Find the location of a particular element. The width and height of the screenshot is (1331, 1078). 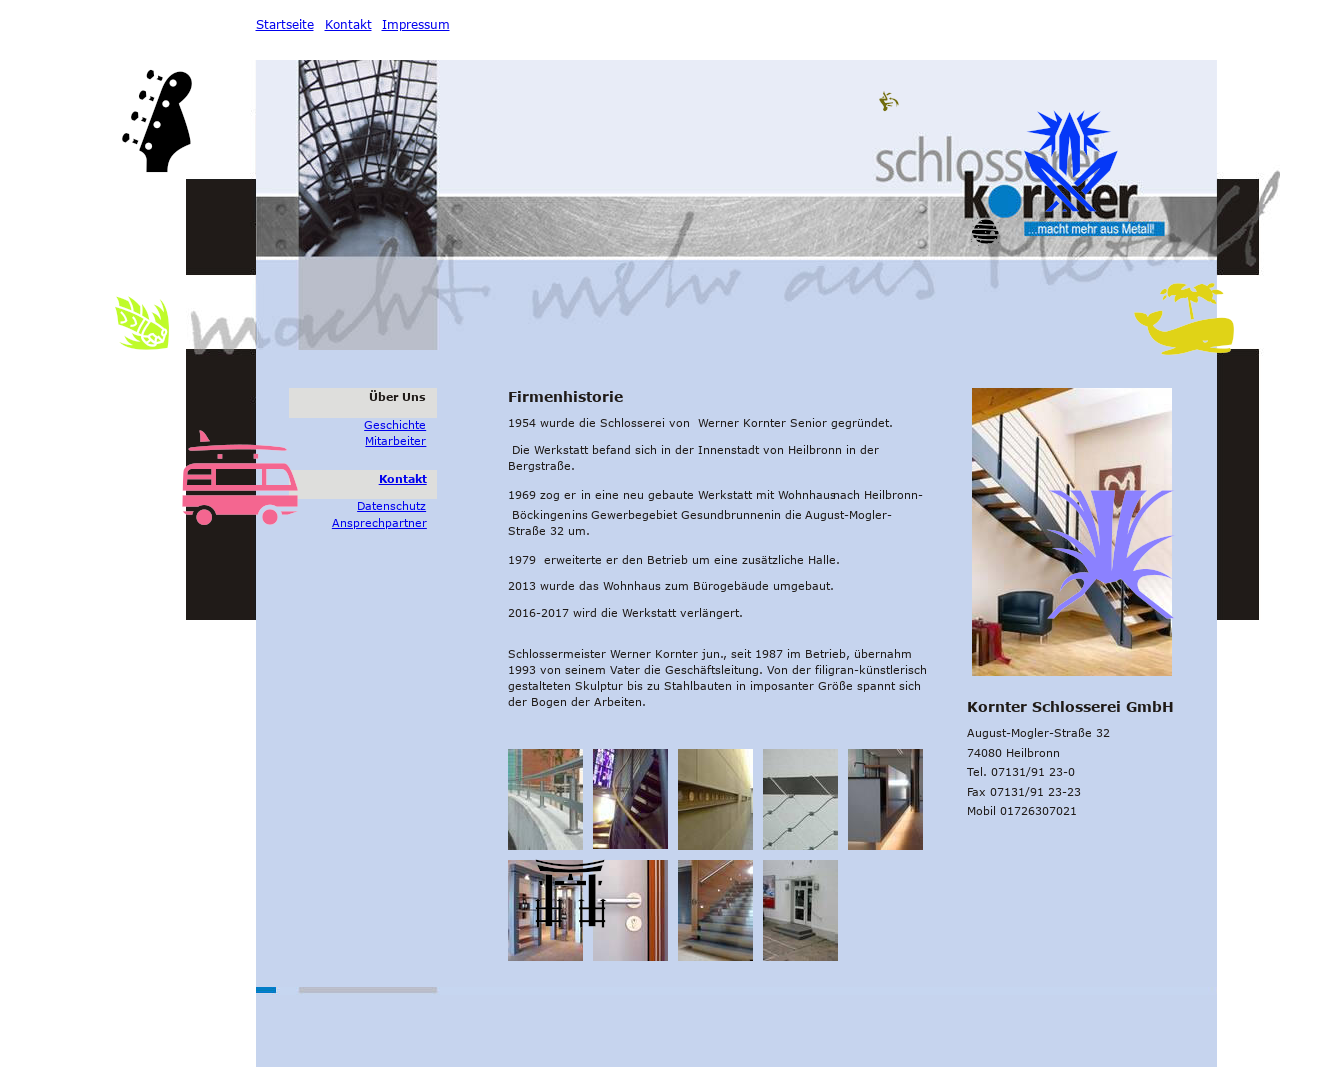

indicates acrobatic or gymnastic skill ability is located at coordinates (889, 101).